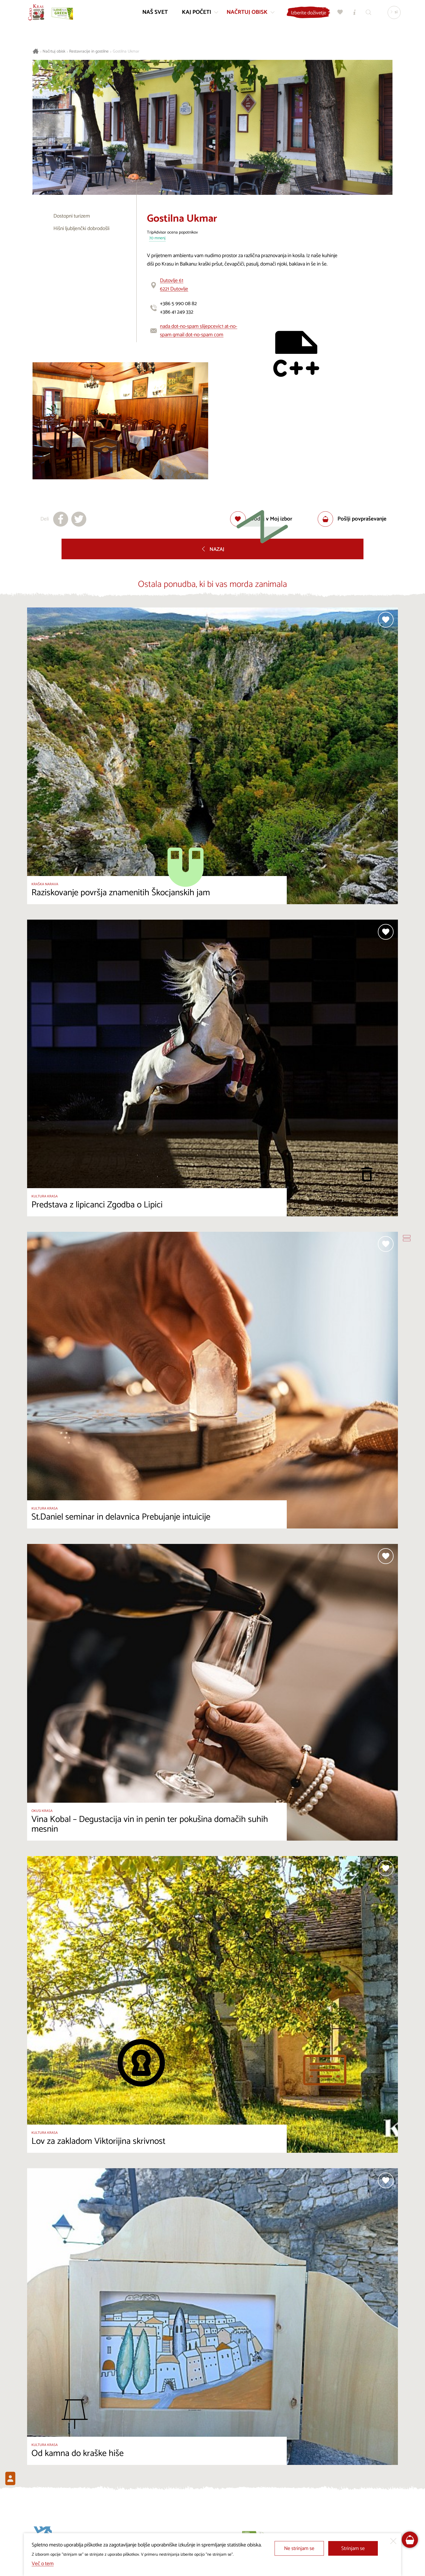 This screenshot has width=425, height=2576. Describe the element at coordinates (325, 2070) in the screenshot. I see `open on-screen keyboard` at that location.